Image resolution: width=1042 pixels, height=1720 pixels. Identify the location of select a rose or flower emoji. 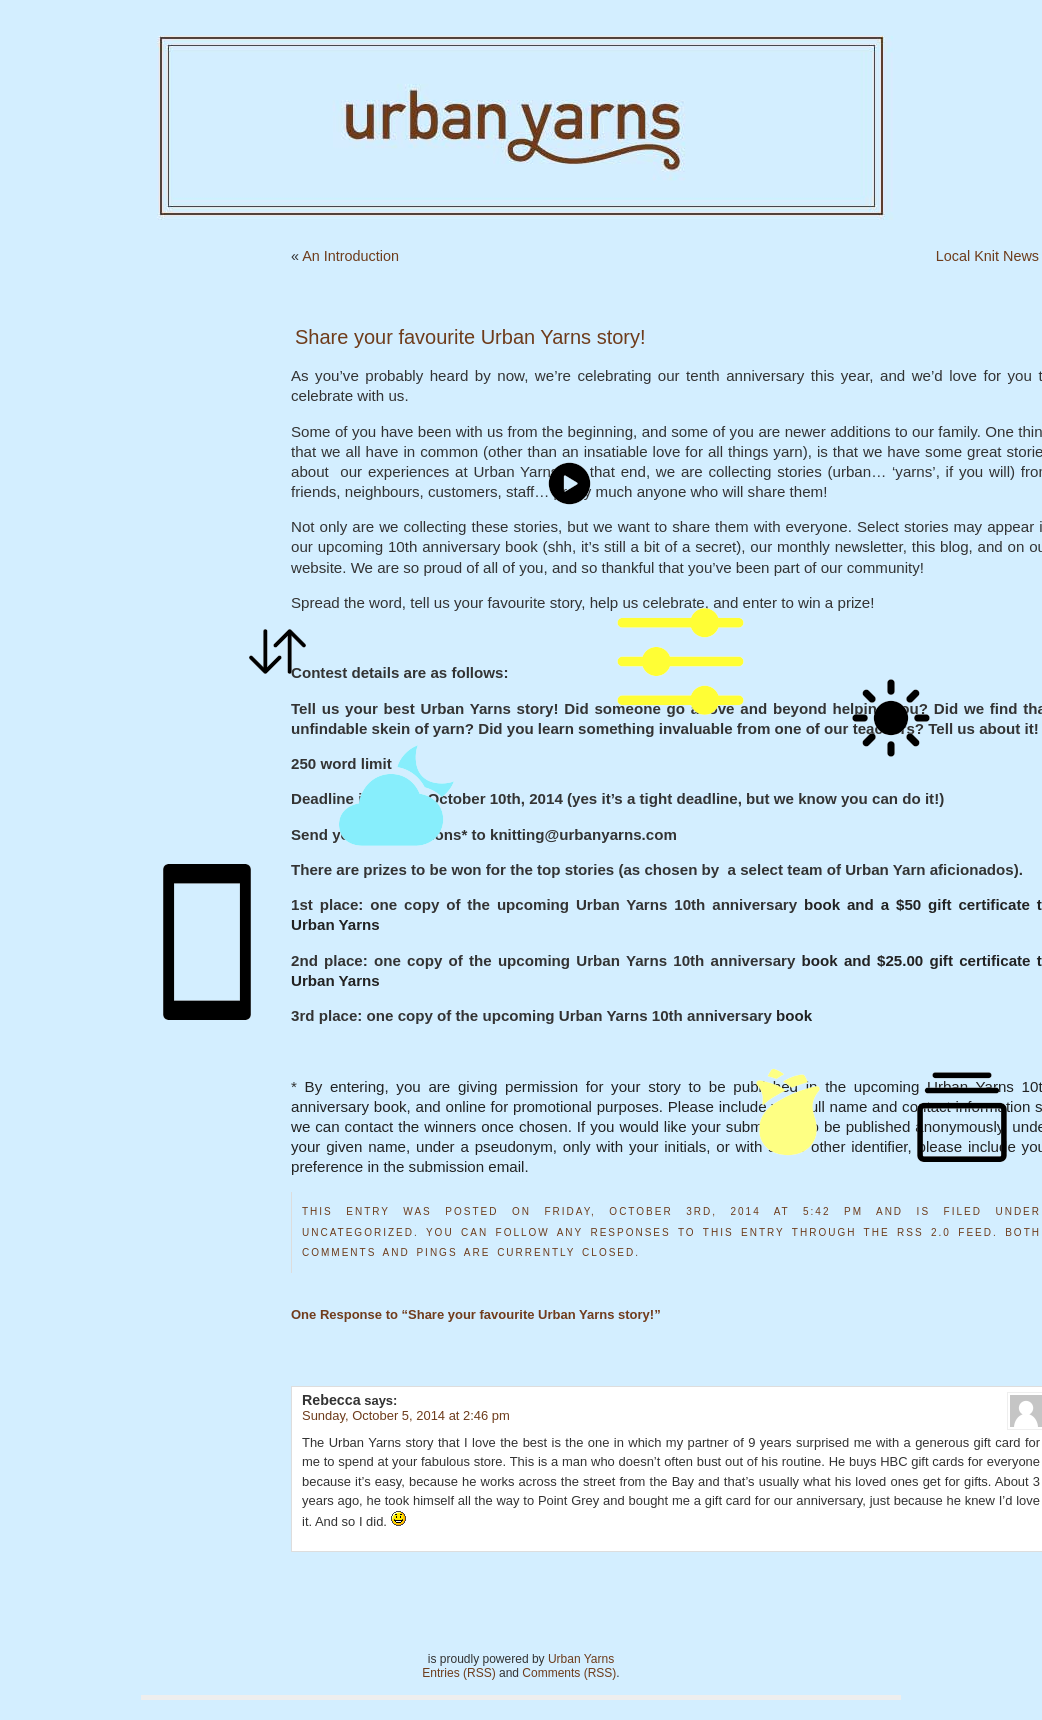
(788, 1112).